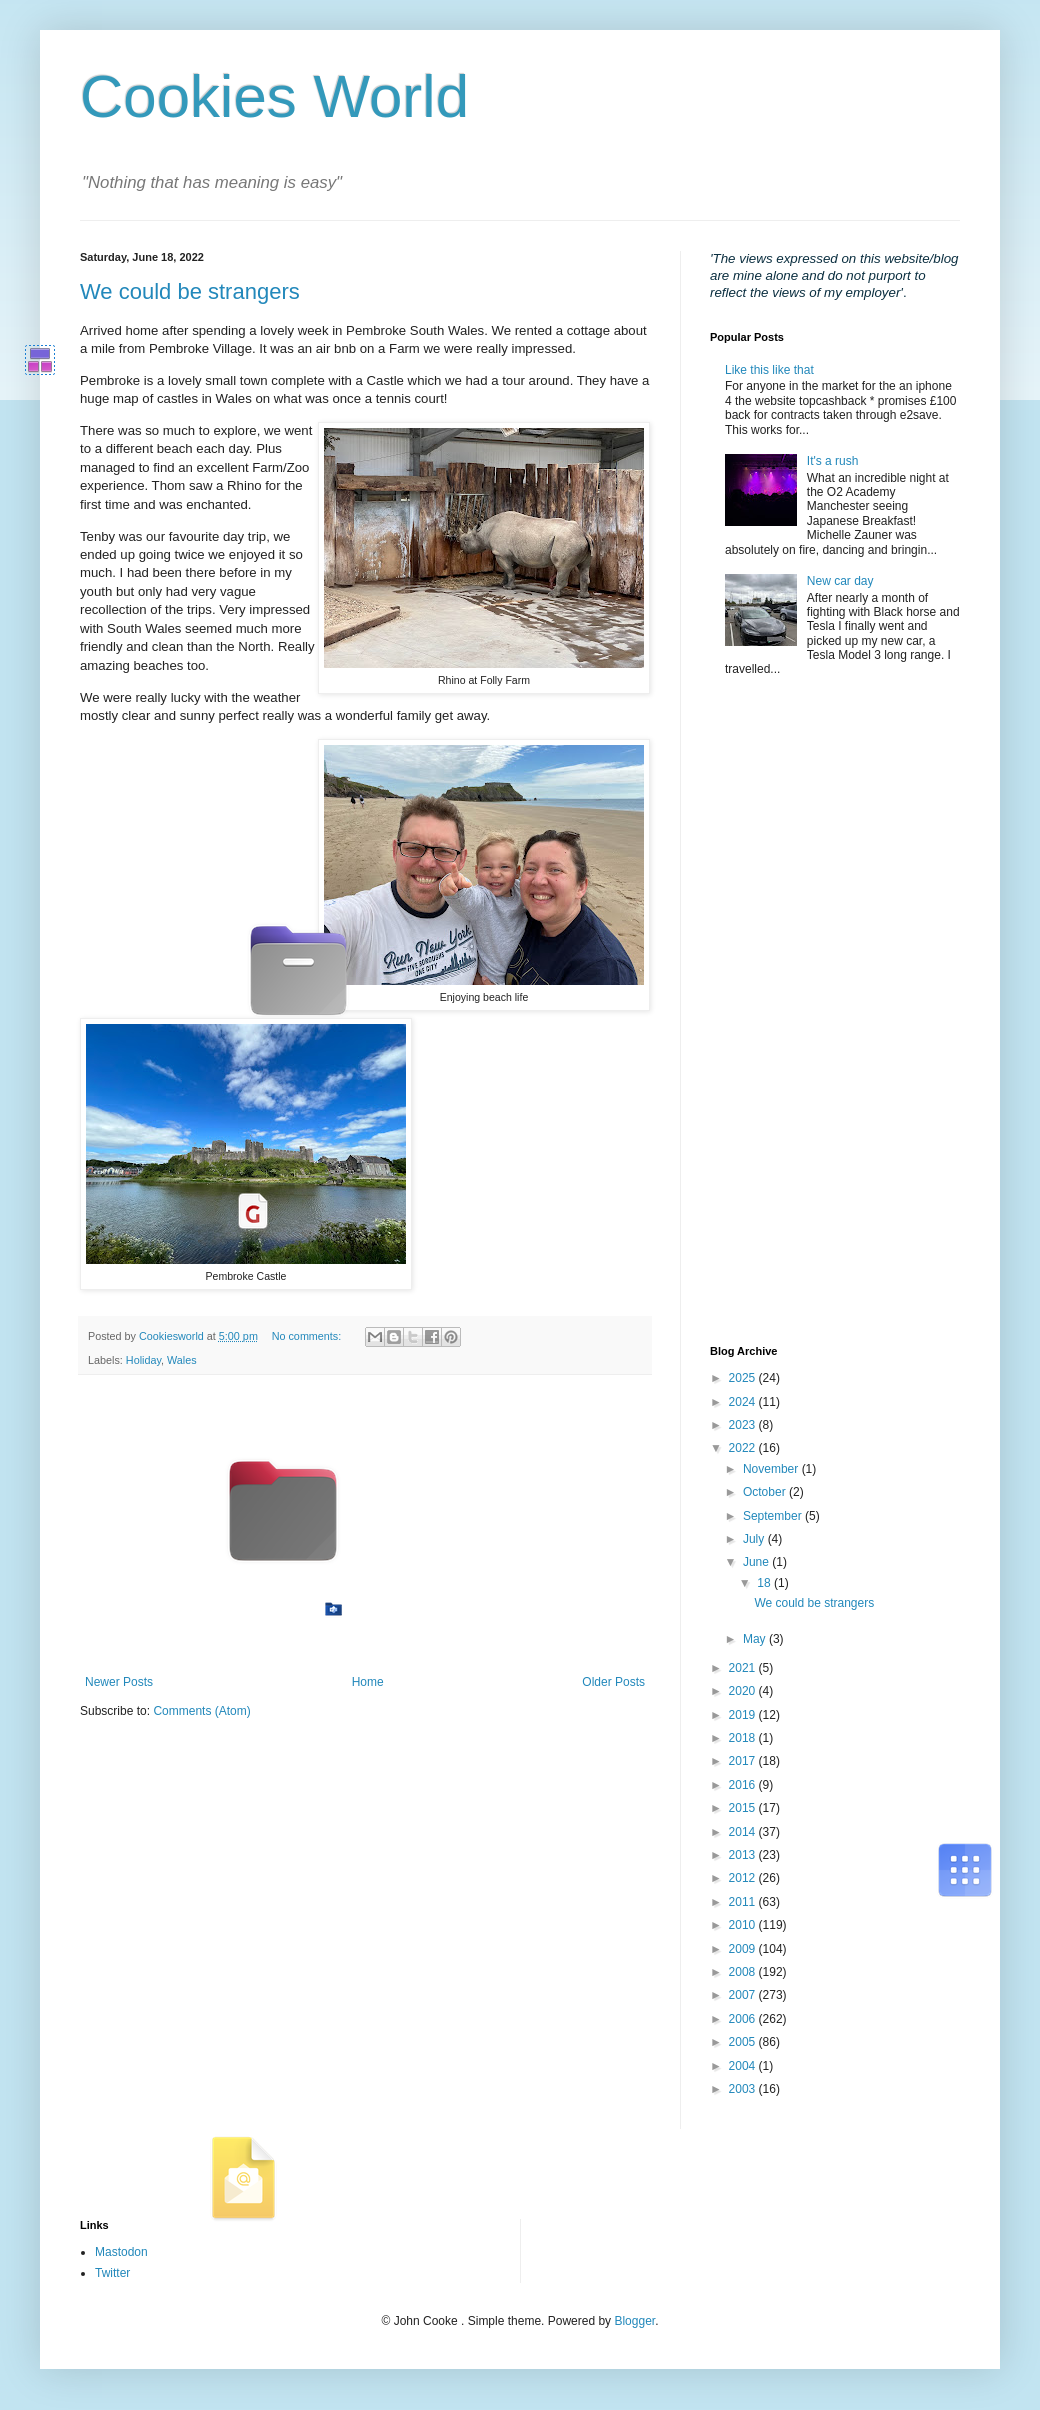 The image size is (1040, 2410). Describe the element at coordinates (253, 1211) in the screenshot. I see `a g-code file for 3D printing or CNC machining` at that location.